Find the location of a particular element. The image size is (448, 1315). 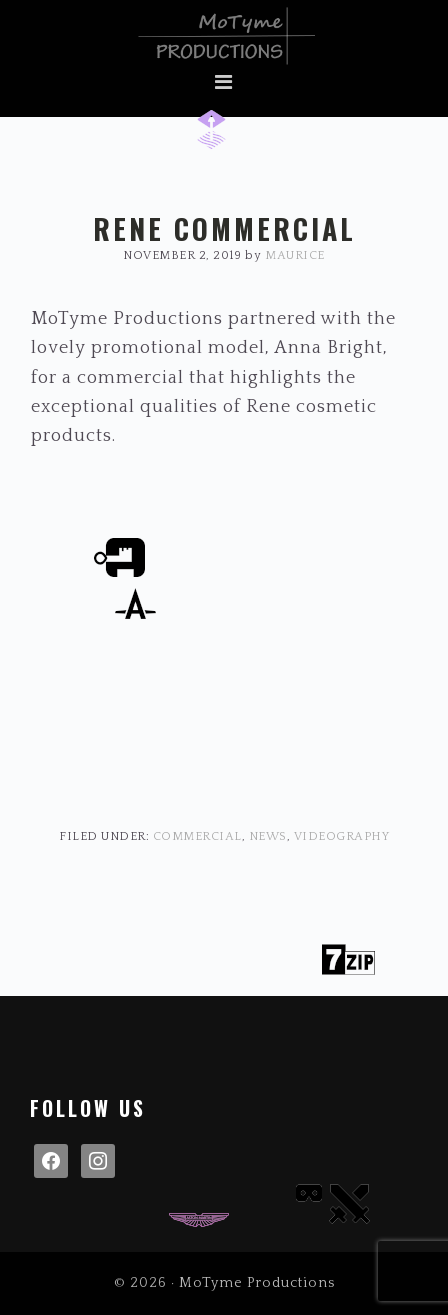

access game or battle features is located at coordinates (349, 1203).